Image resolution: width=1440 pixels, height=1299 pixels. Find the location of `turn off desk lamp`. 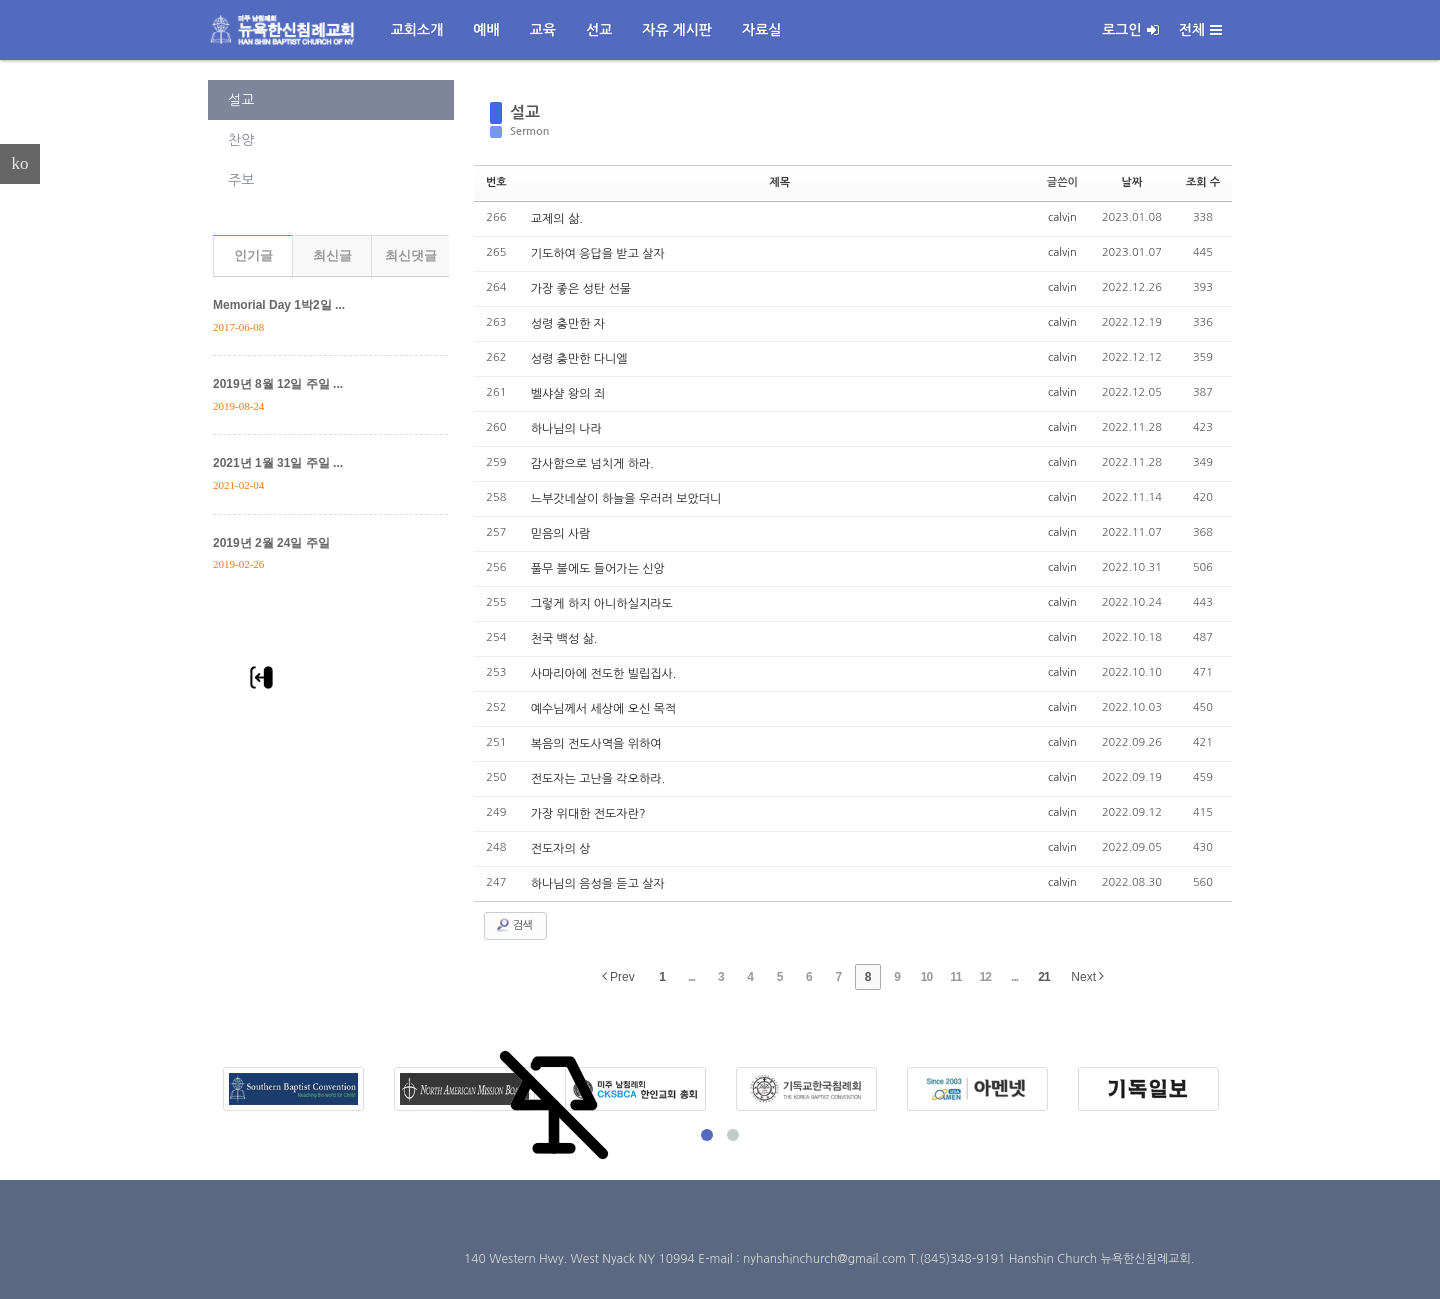

turn off desk lamp is located at coordinates (554, 1105).